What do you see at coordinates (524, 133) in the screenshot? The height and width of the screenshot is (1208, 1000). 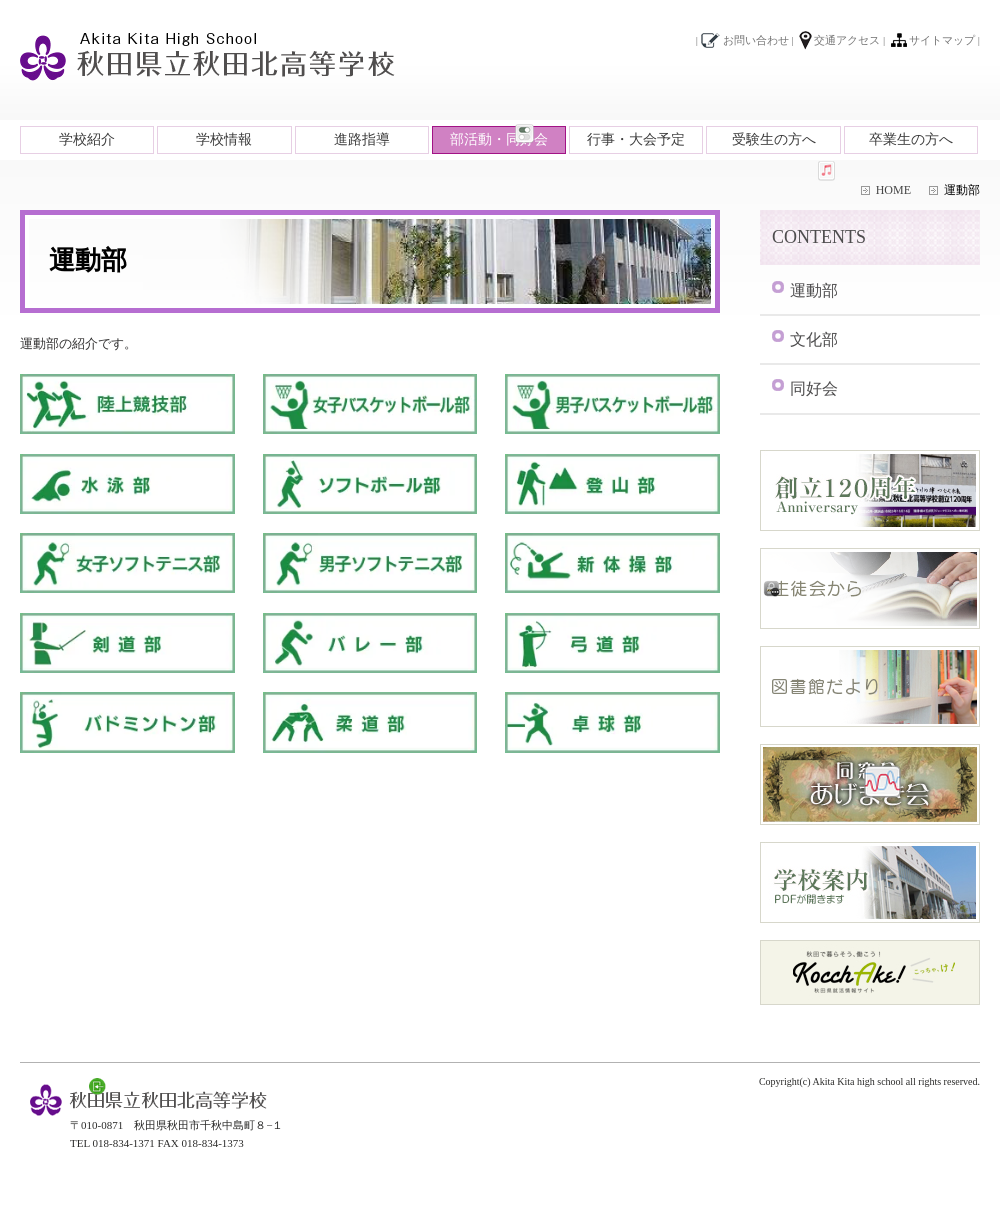 I see `open gnome tweaks to customize system settings` at bounding box center [524, 133].